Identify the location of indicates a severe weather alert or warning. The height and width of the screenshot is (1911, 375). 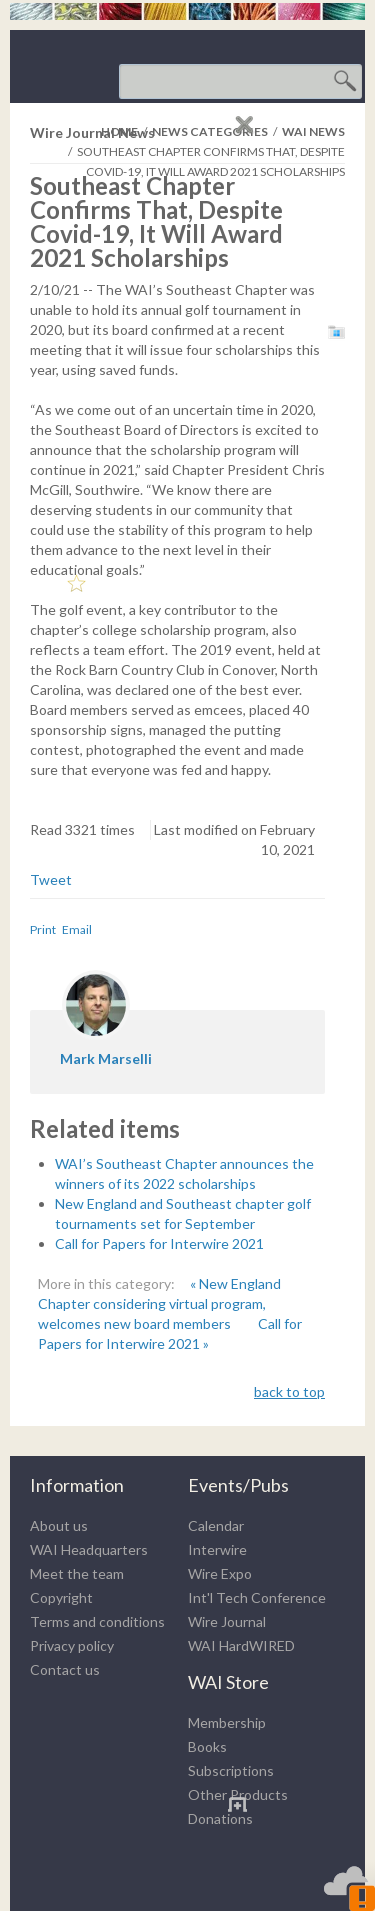
(349, 1885).